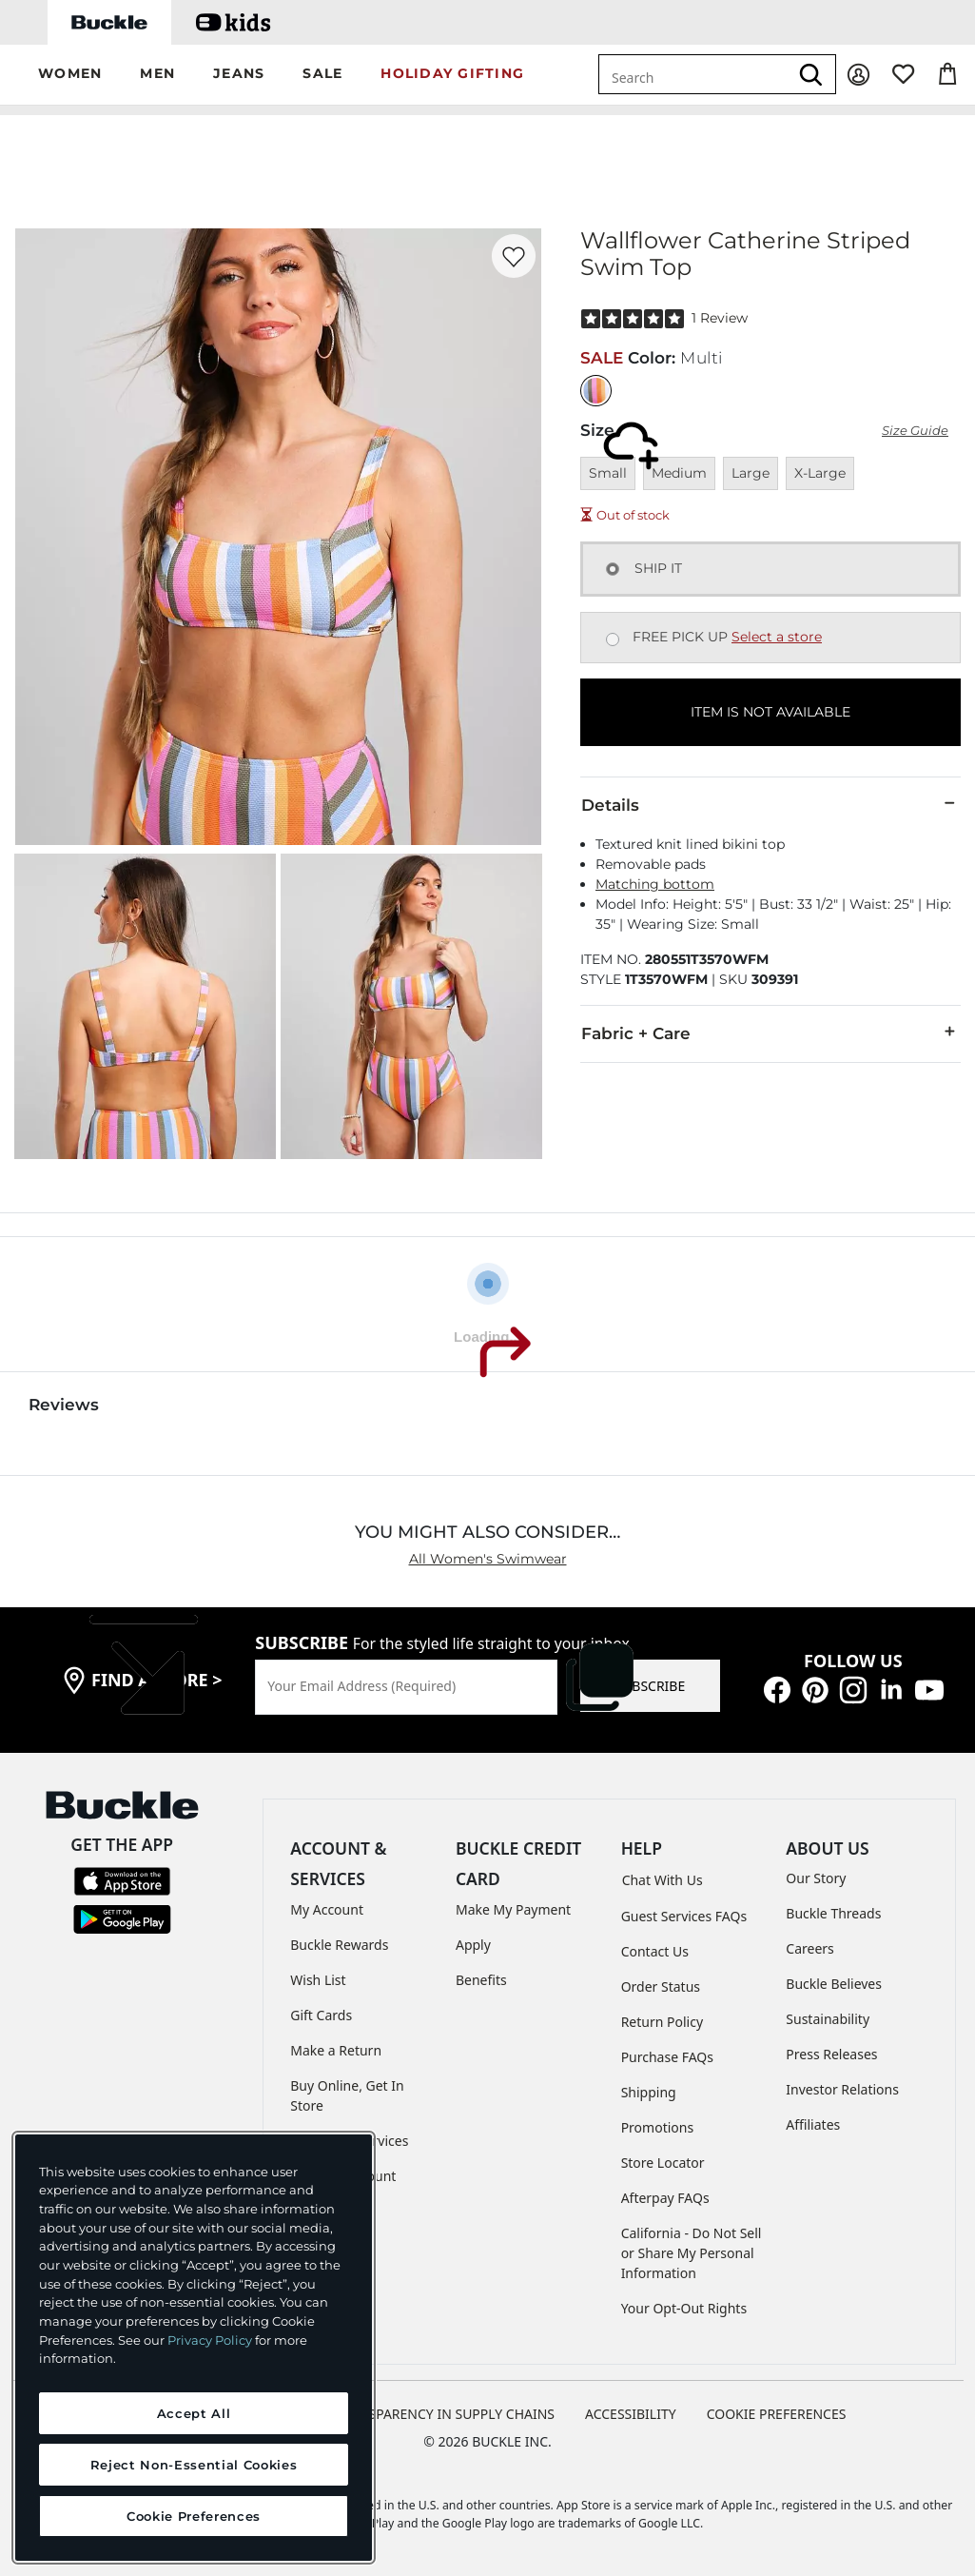  I want to click on move item to bottom-right corner, so click(144, 1669).